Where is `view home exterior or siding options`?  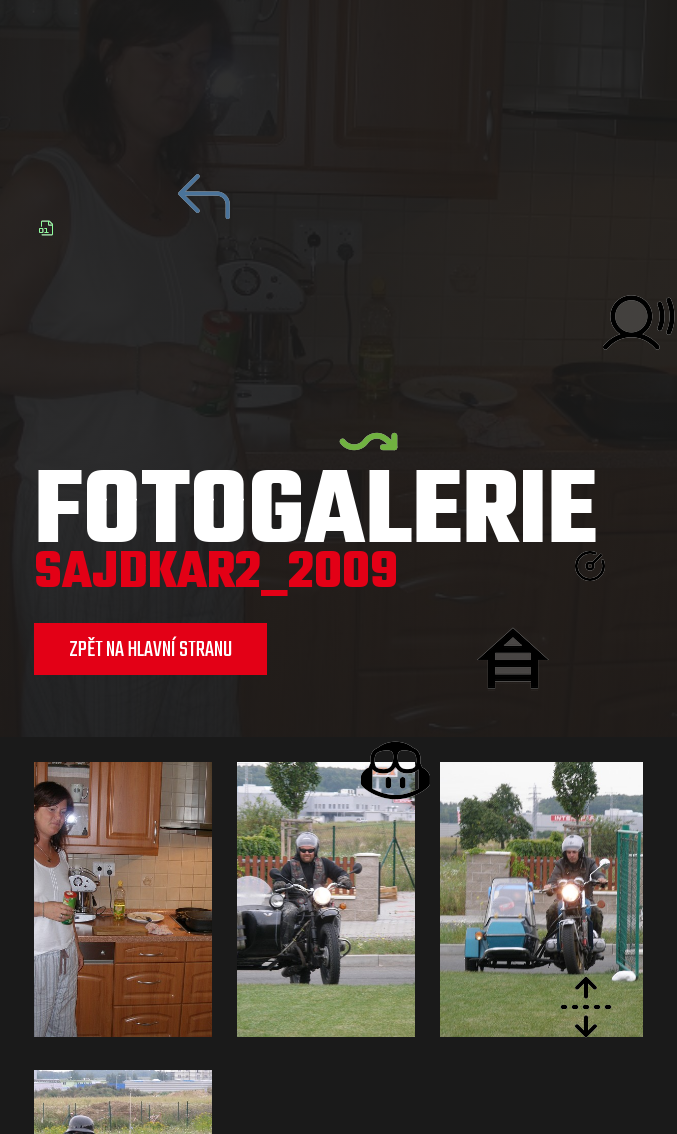
view home exterior or siding options is located at coordinates (513, 660).